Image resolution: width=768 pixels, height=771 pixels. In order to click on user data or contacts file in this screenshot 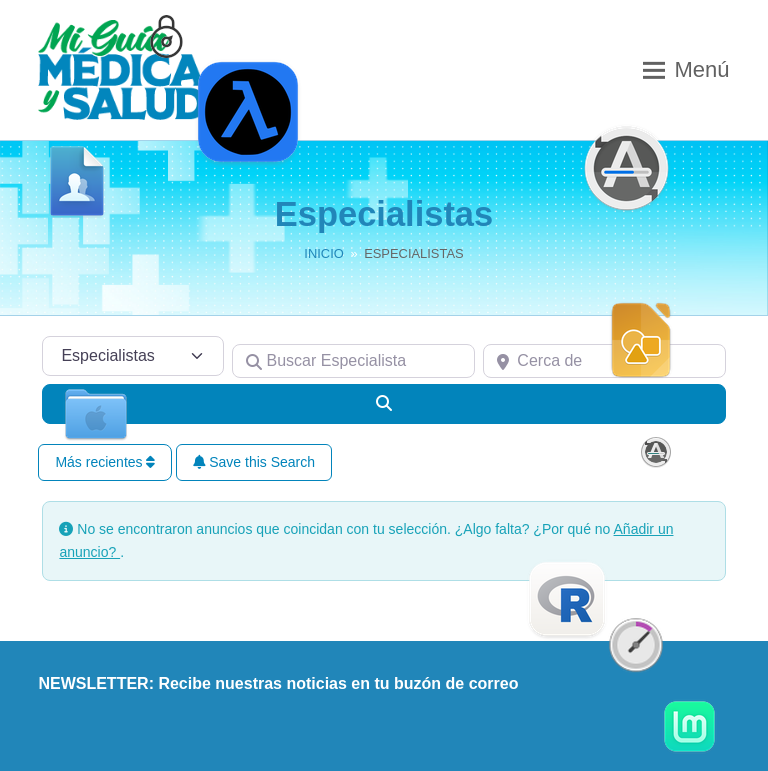, I will do `click(77, 181)`.